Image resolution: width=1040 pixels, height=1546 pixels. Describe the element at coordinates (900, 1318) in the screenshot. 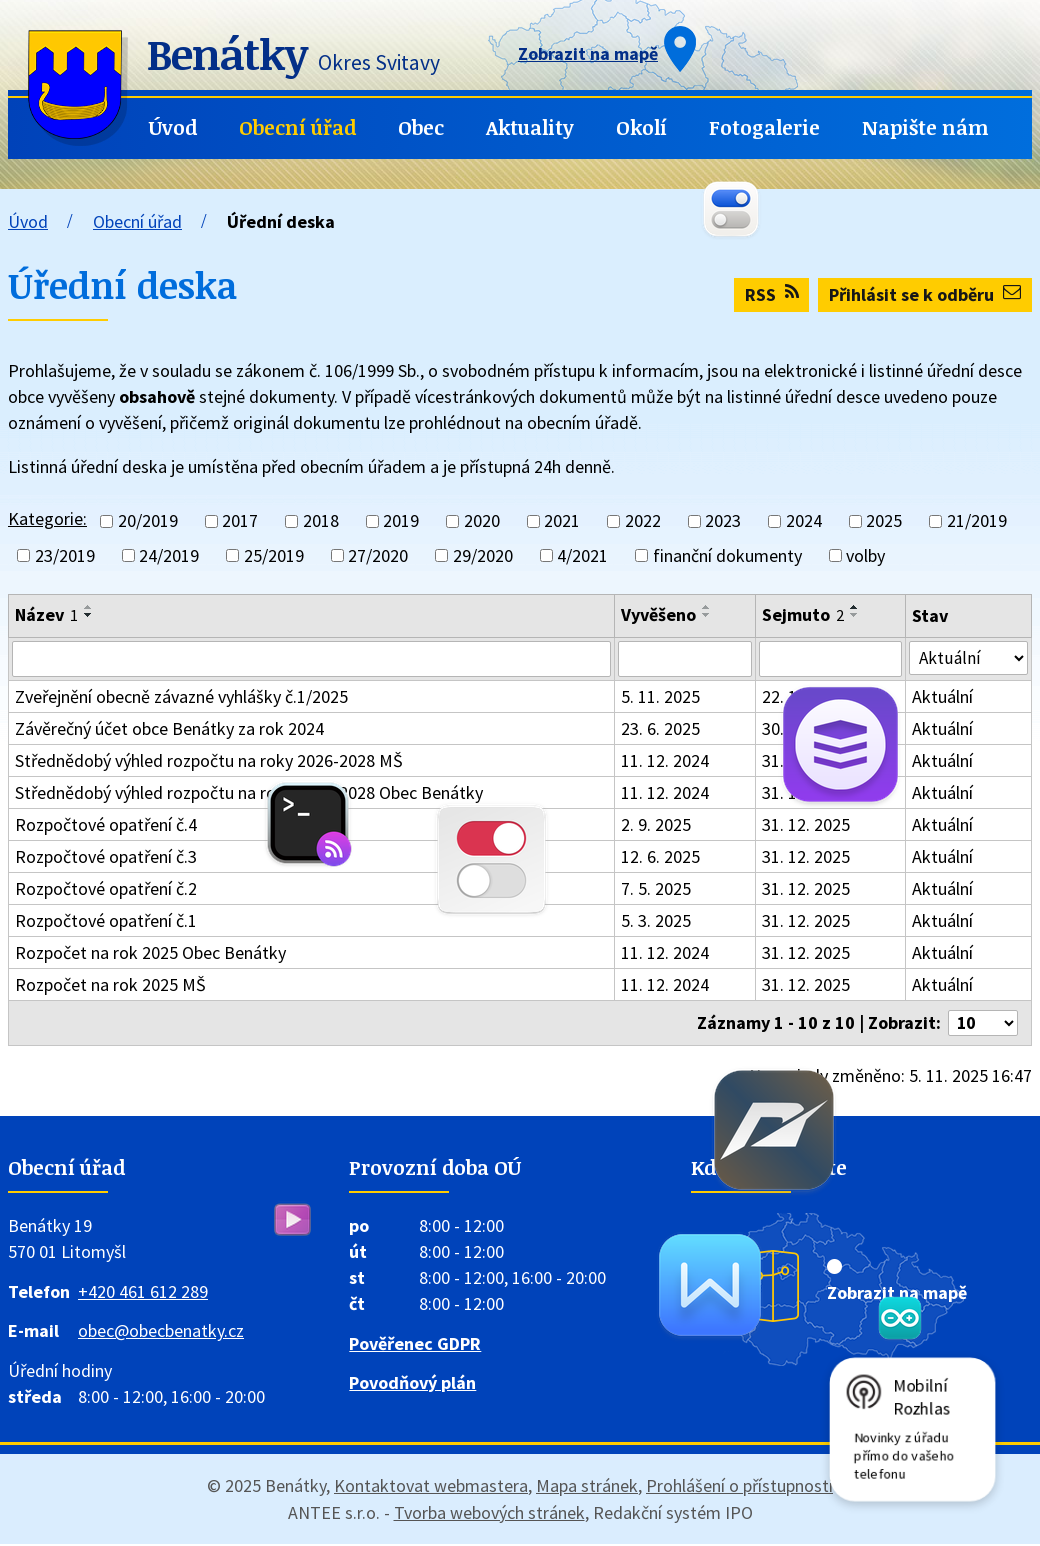

I see `open the Arduino IDE application` at that location.